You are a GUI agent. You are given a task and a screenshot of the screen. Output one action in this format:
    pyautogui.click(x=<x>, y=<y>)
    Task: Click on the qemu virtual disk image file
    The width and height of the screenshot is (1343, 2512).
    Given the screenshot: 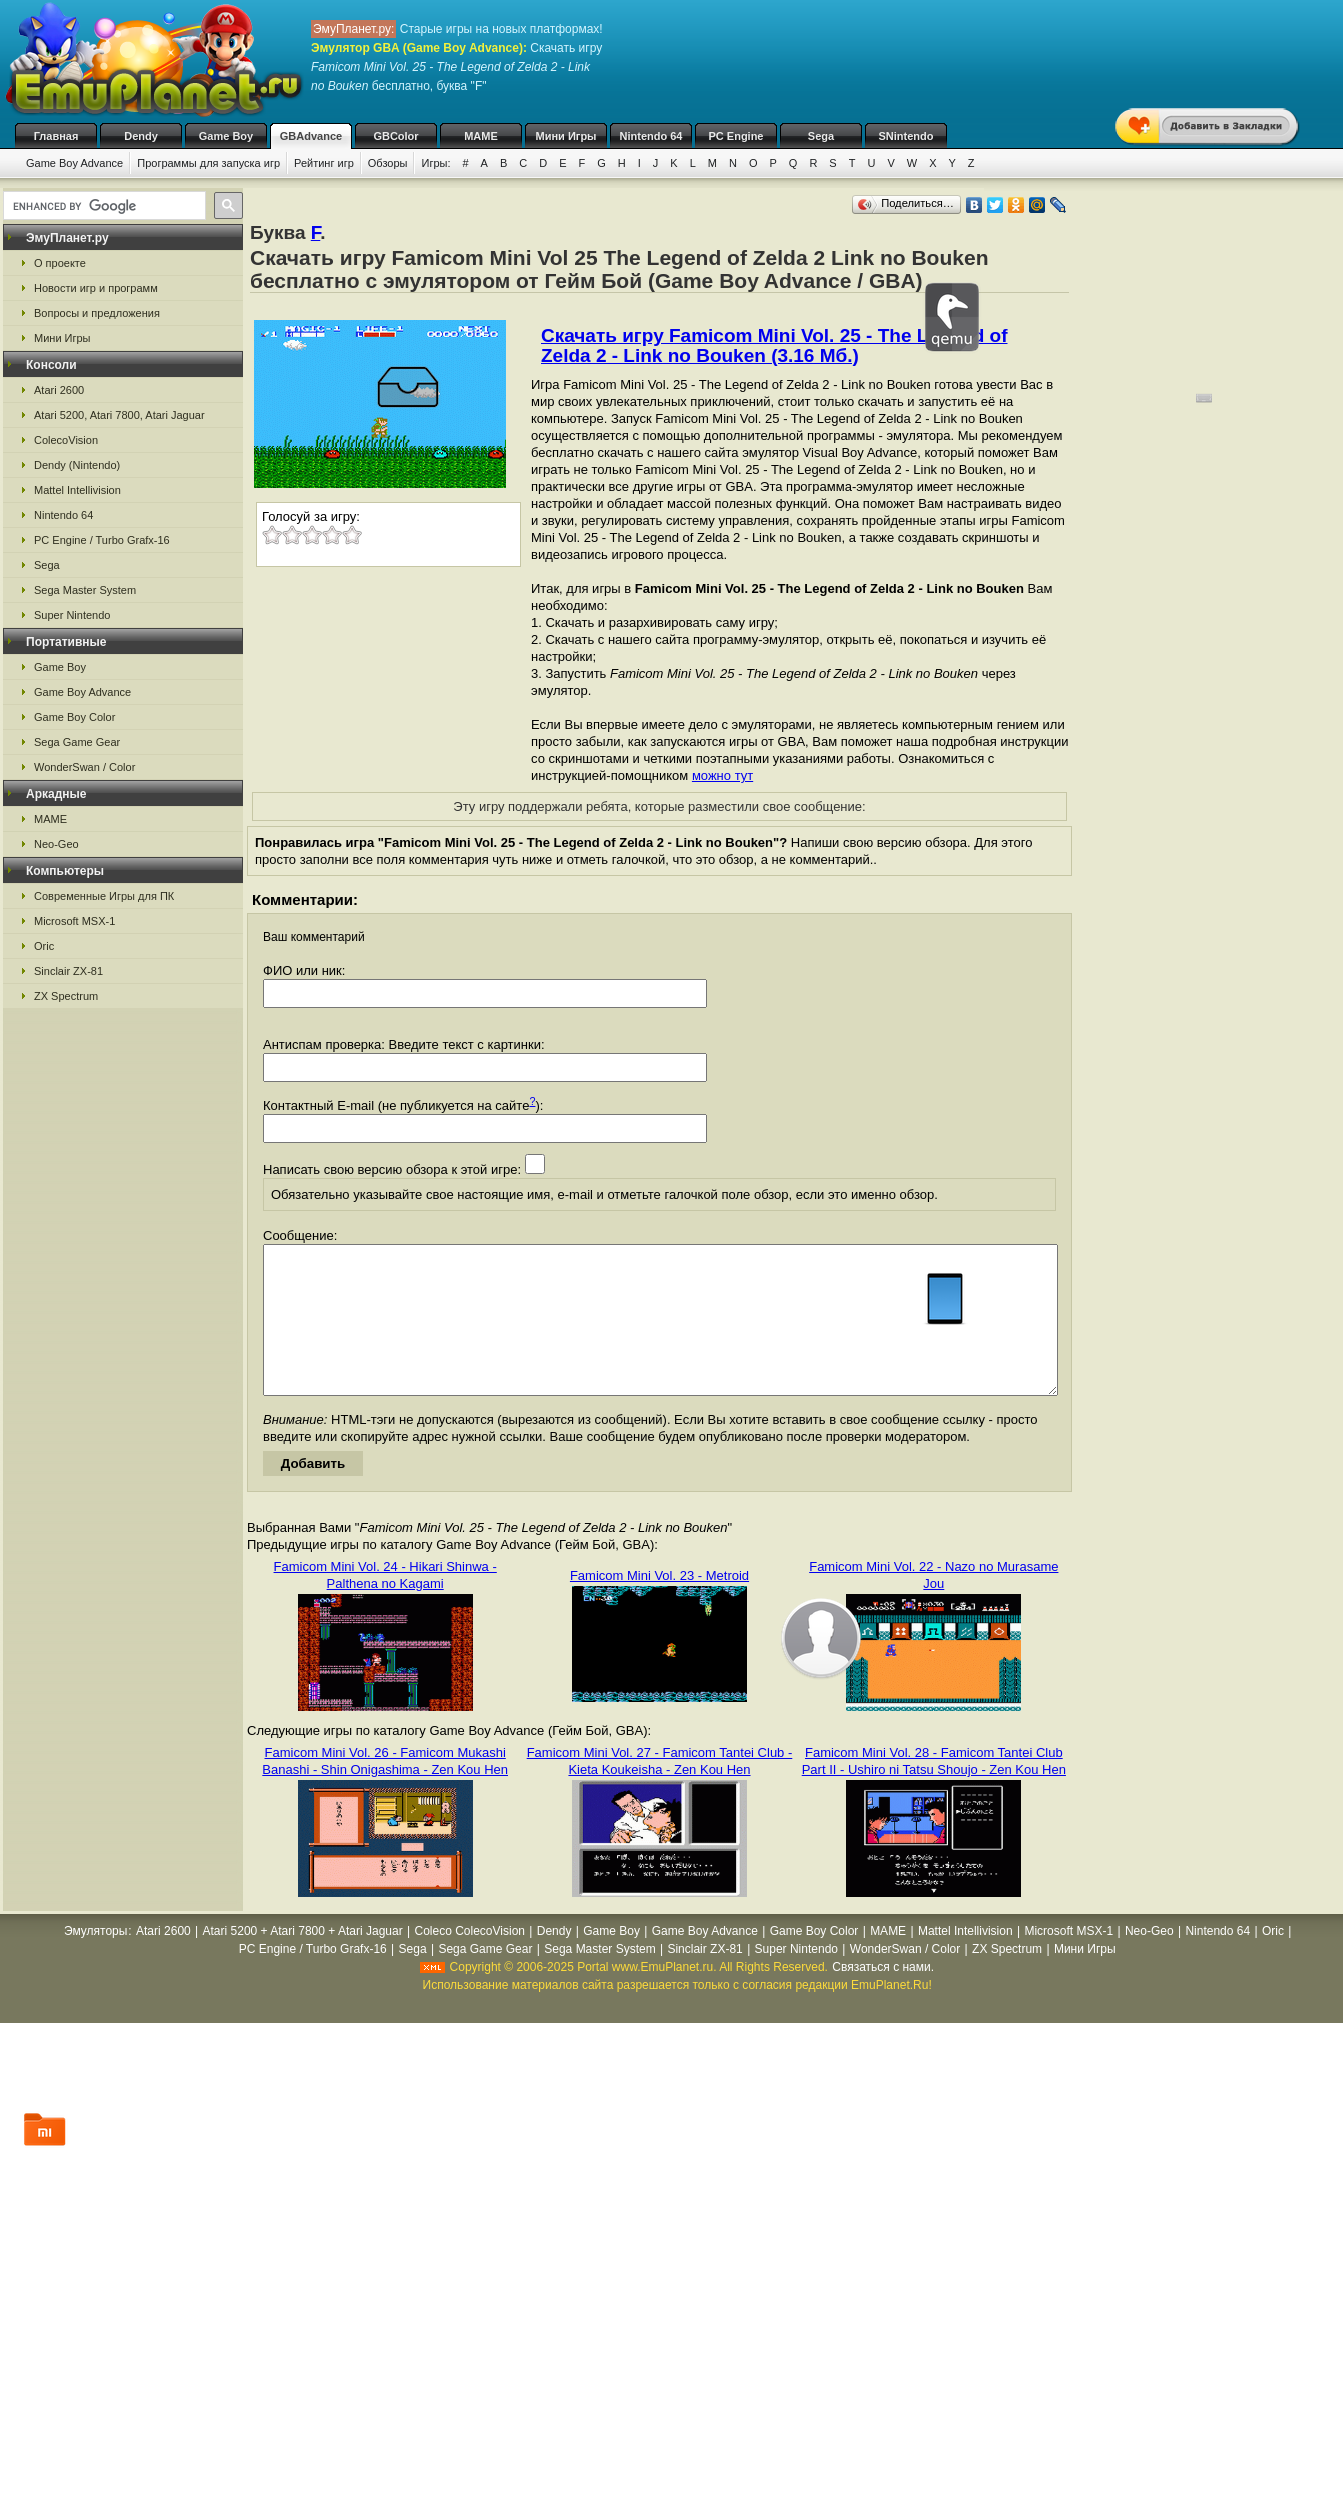 What is the action you would take?
    pyautogui.click(x=952, y=317)
    